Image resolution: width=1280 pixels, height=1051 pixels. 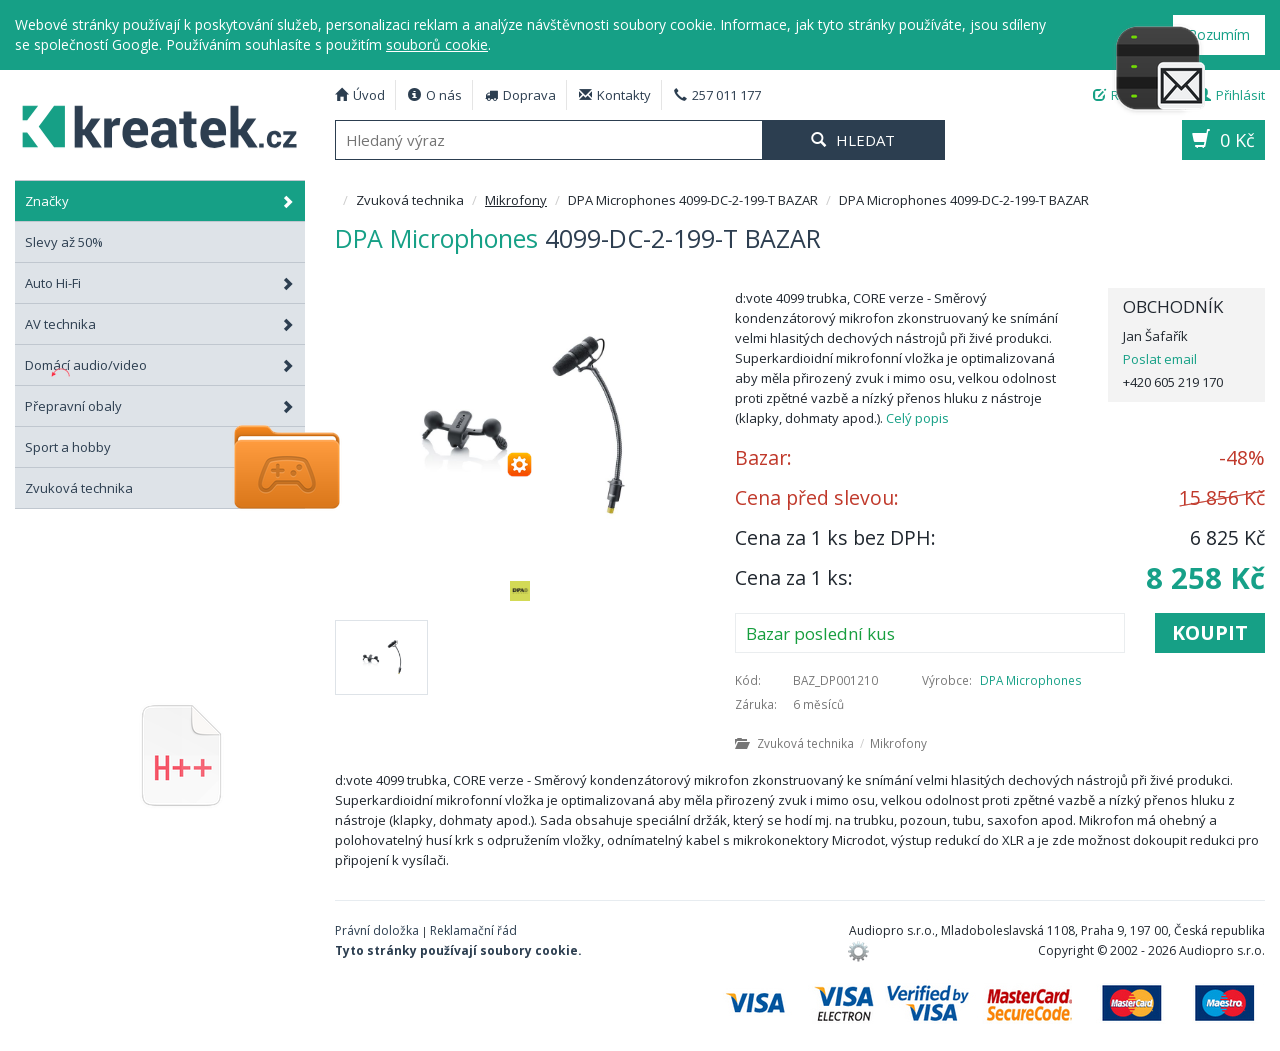 I want to click on configure mail server settings, so click(x=1158, y=69).